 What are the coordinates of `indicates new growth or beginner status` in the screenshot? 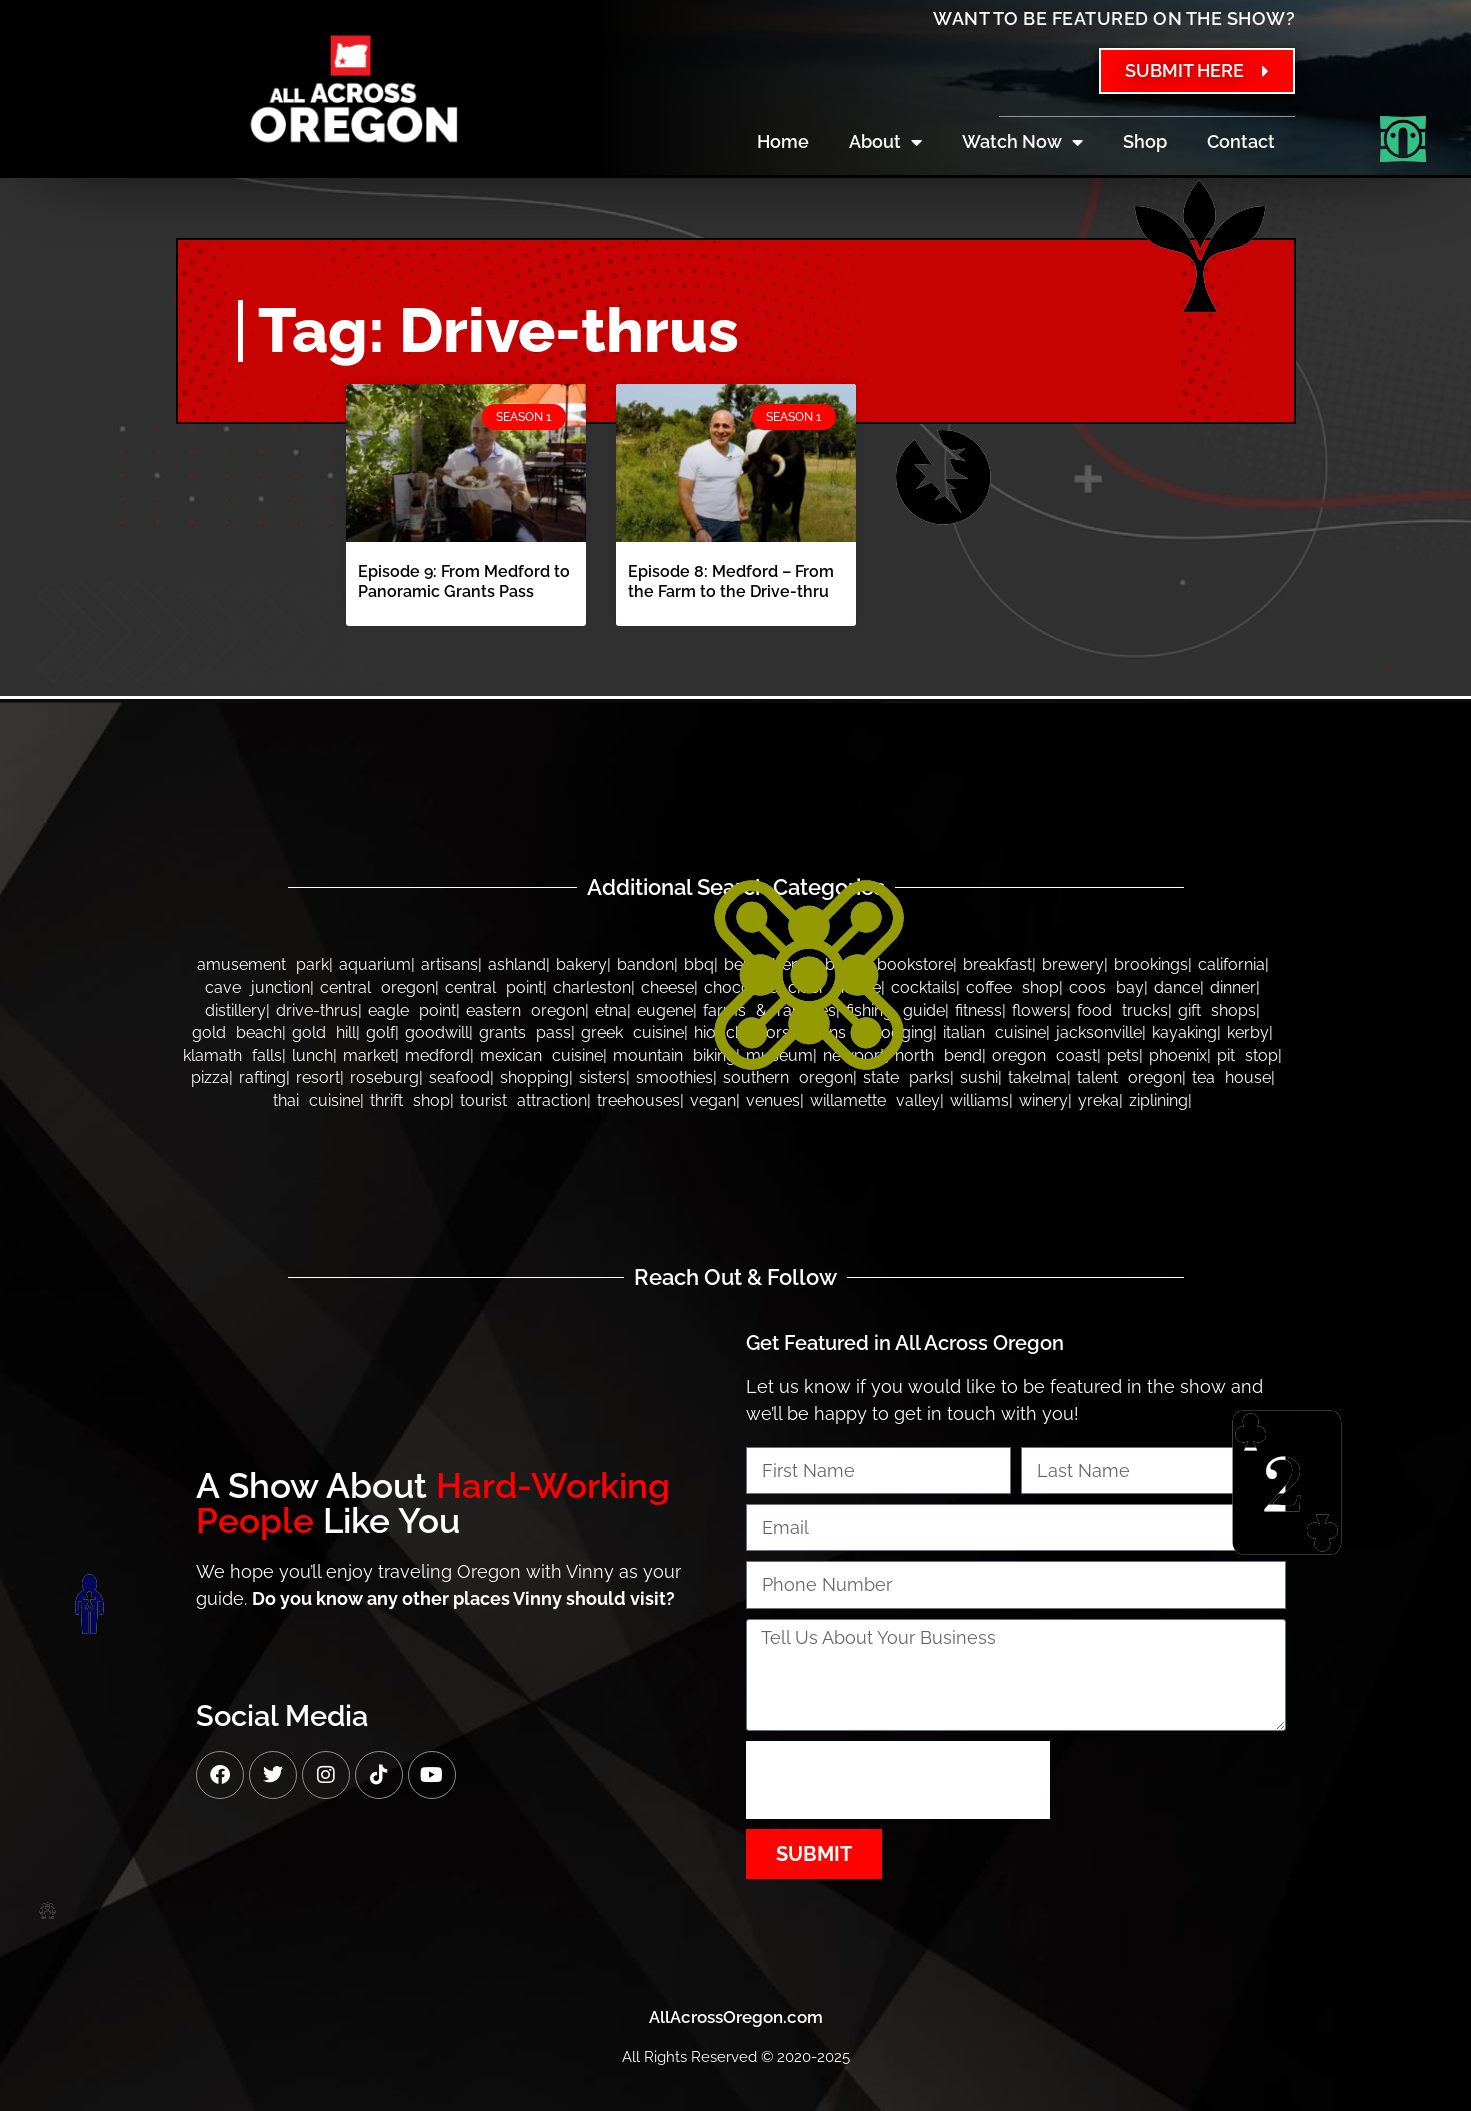 It's located at (1199, 246).